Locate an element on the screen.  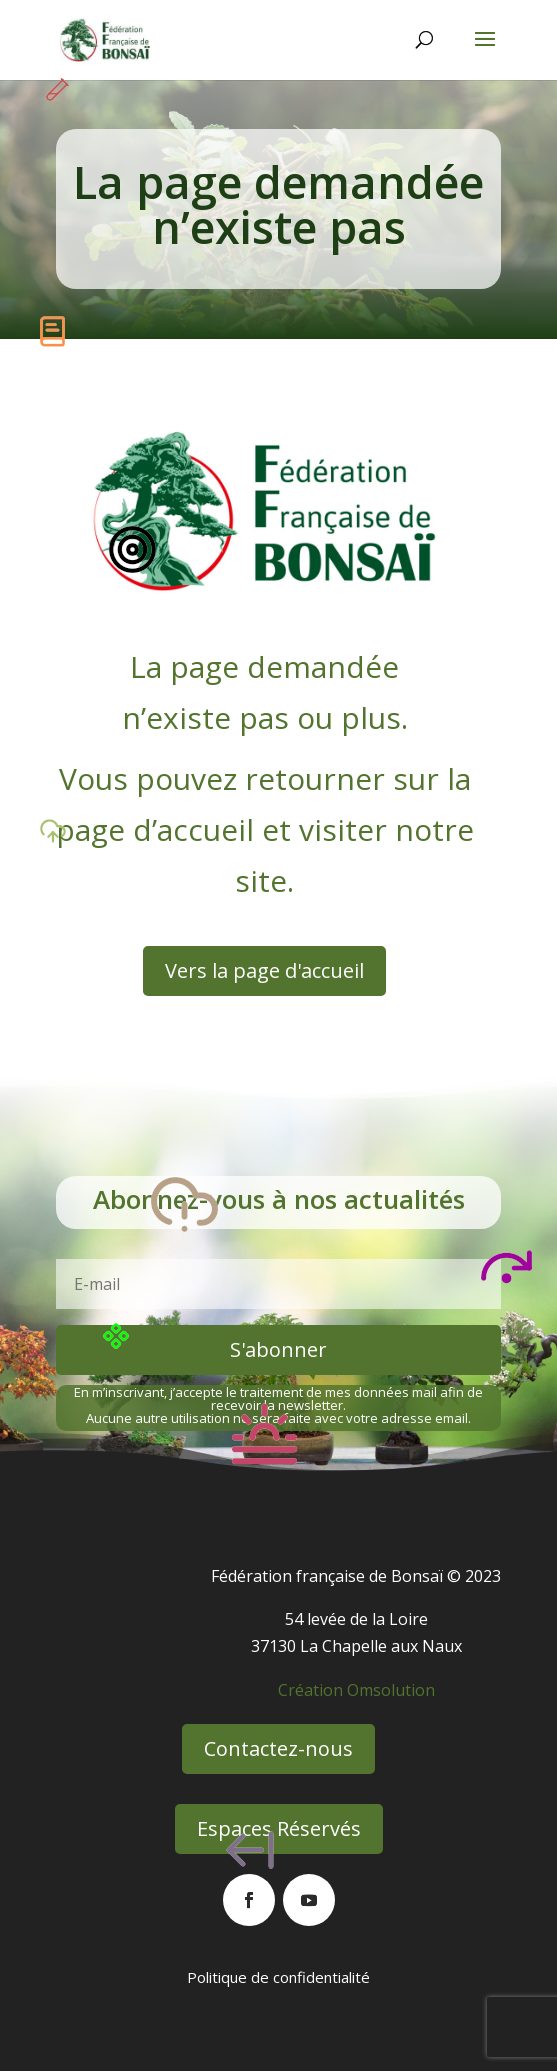
open a book or reading view is located at coordinates (52, 331).